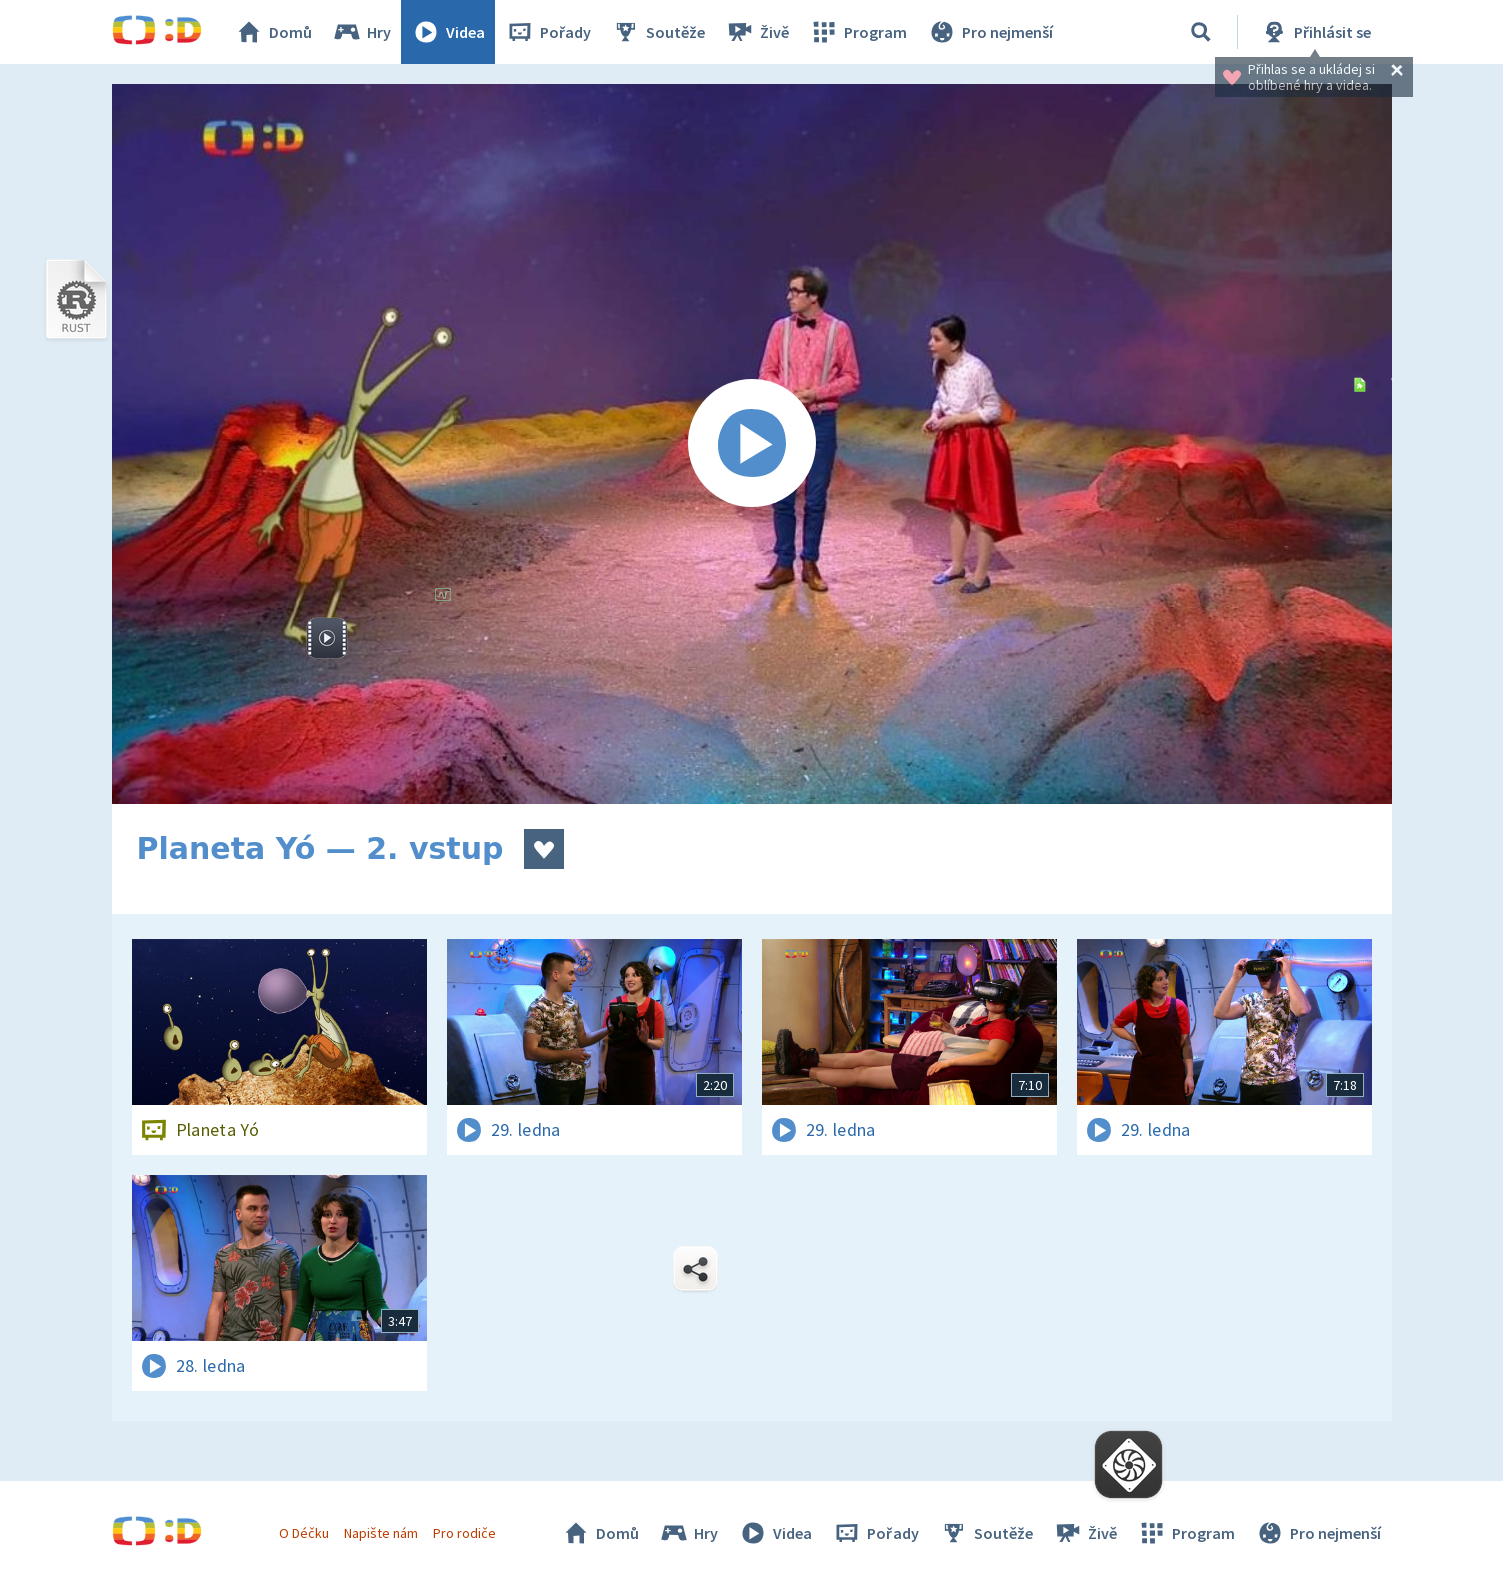  I want to click on open kdenlive video editor, so click(327, 638).